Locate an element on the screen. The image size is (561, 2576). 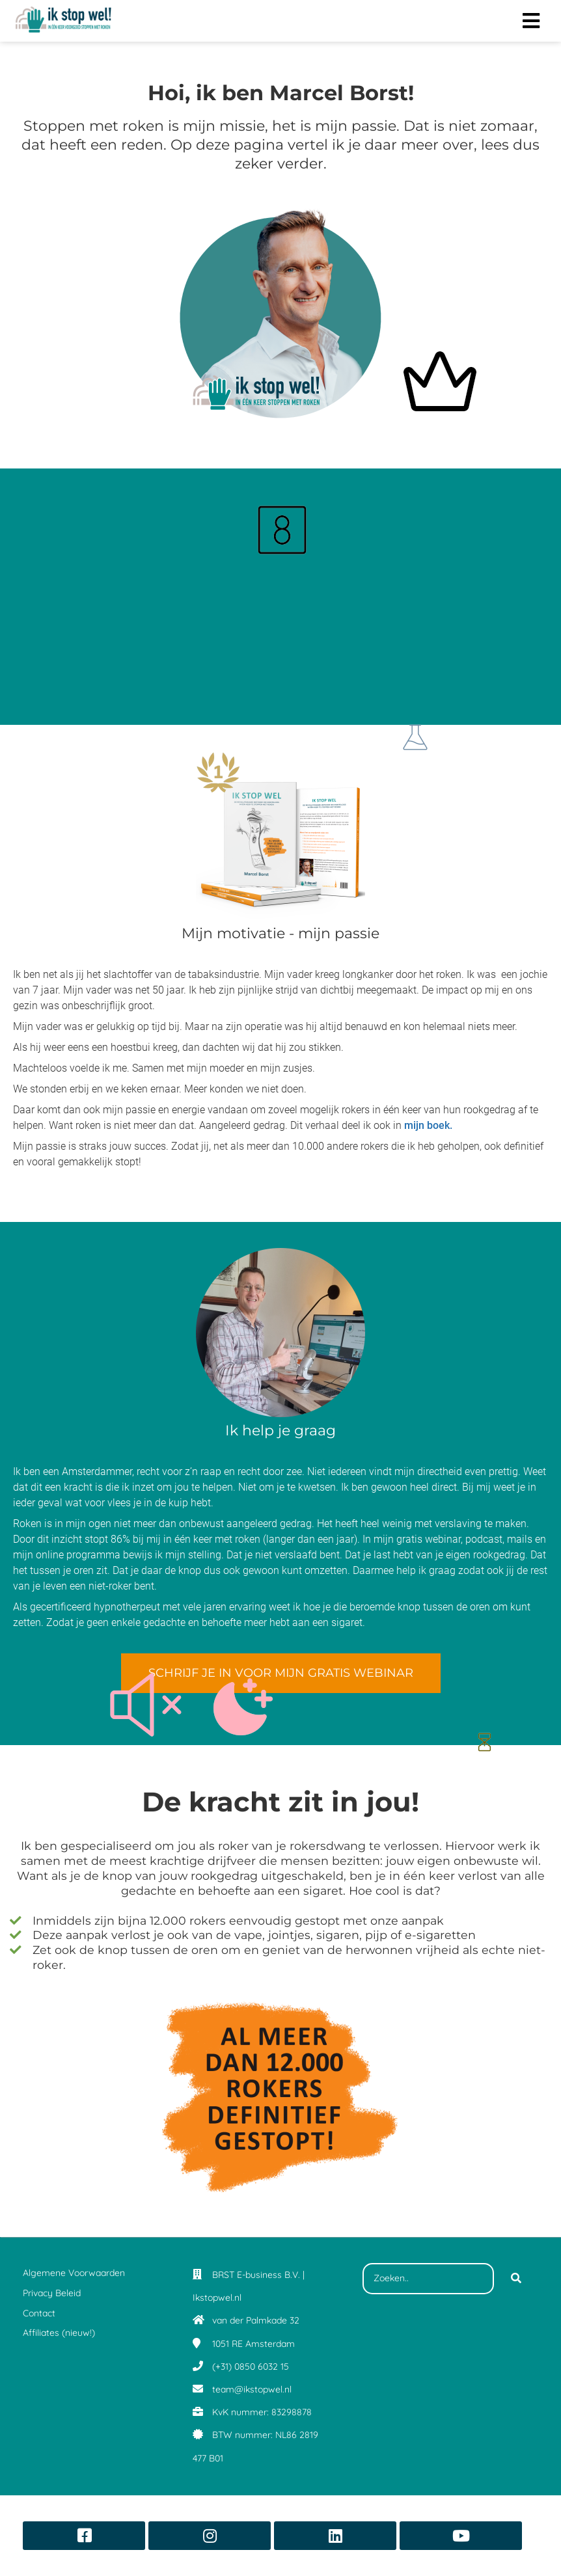
toggle dark mode or night theme is located at coordinates (241, 1708).